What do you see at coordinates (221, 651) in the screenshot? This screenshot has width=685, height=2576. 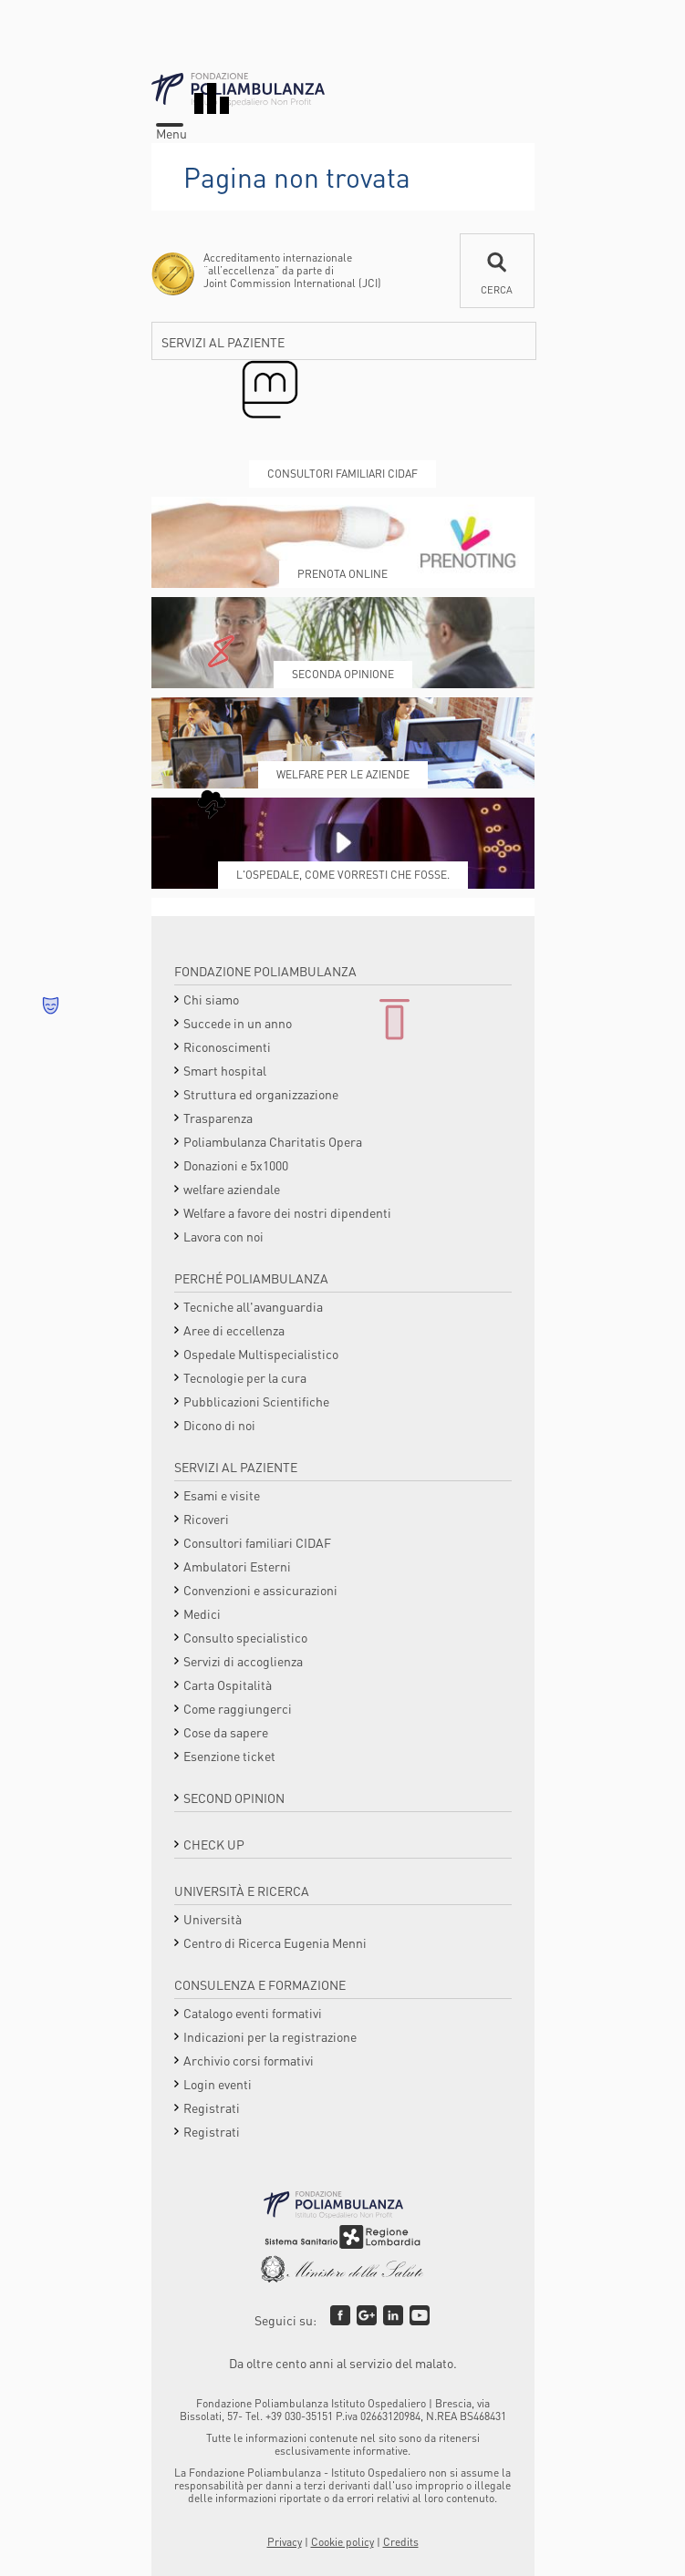 I see `access THORChain cryptocurrency services` at bounding box center [221, 651].